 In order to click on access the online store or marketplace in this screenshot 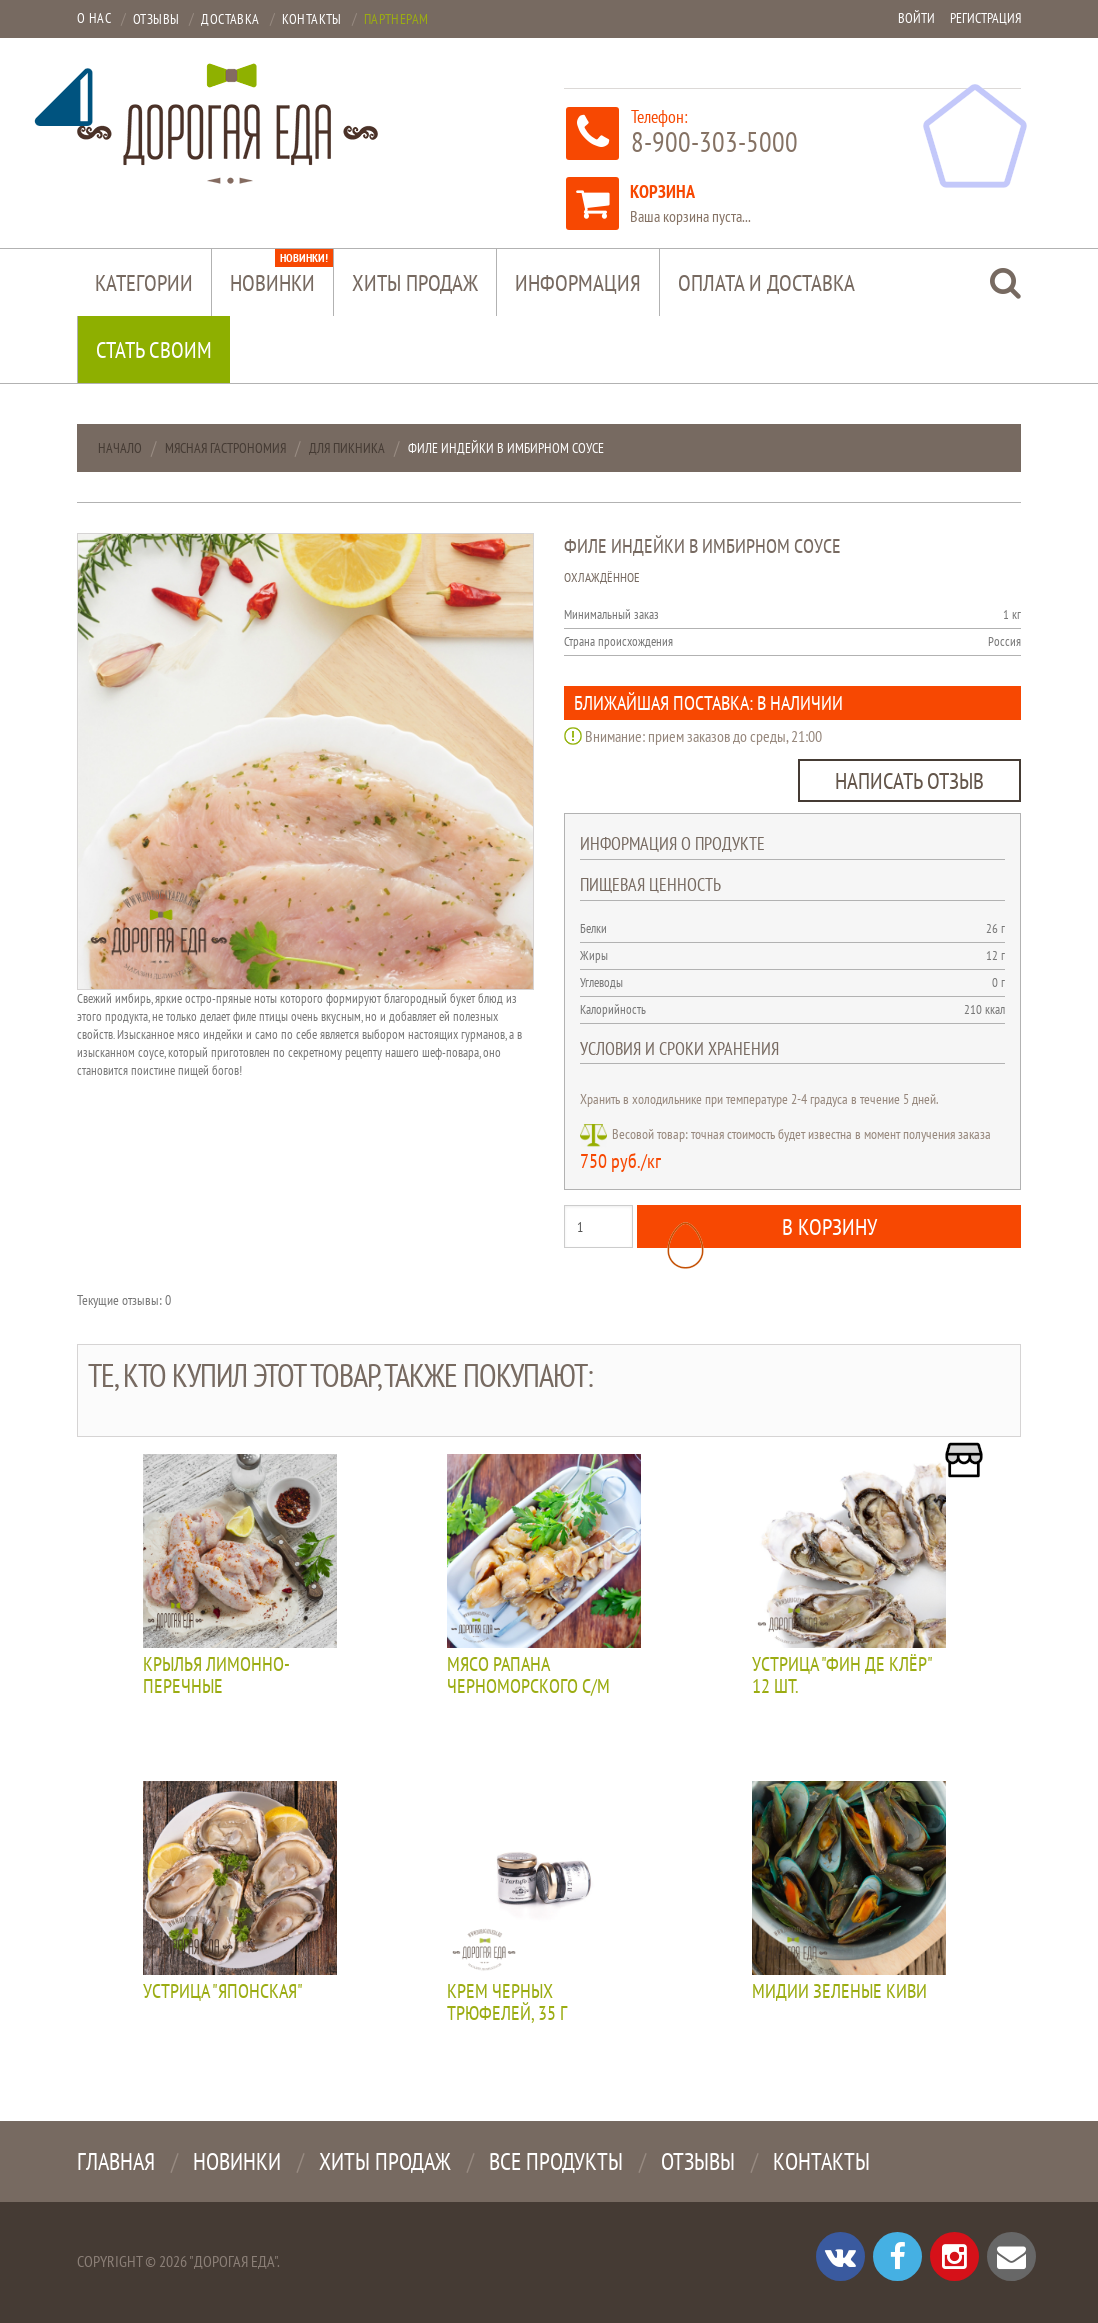, I will do `click(964, 1460)`.